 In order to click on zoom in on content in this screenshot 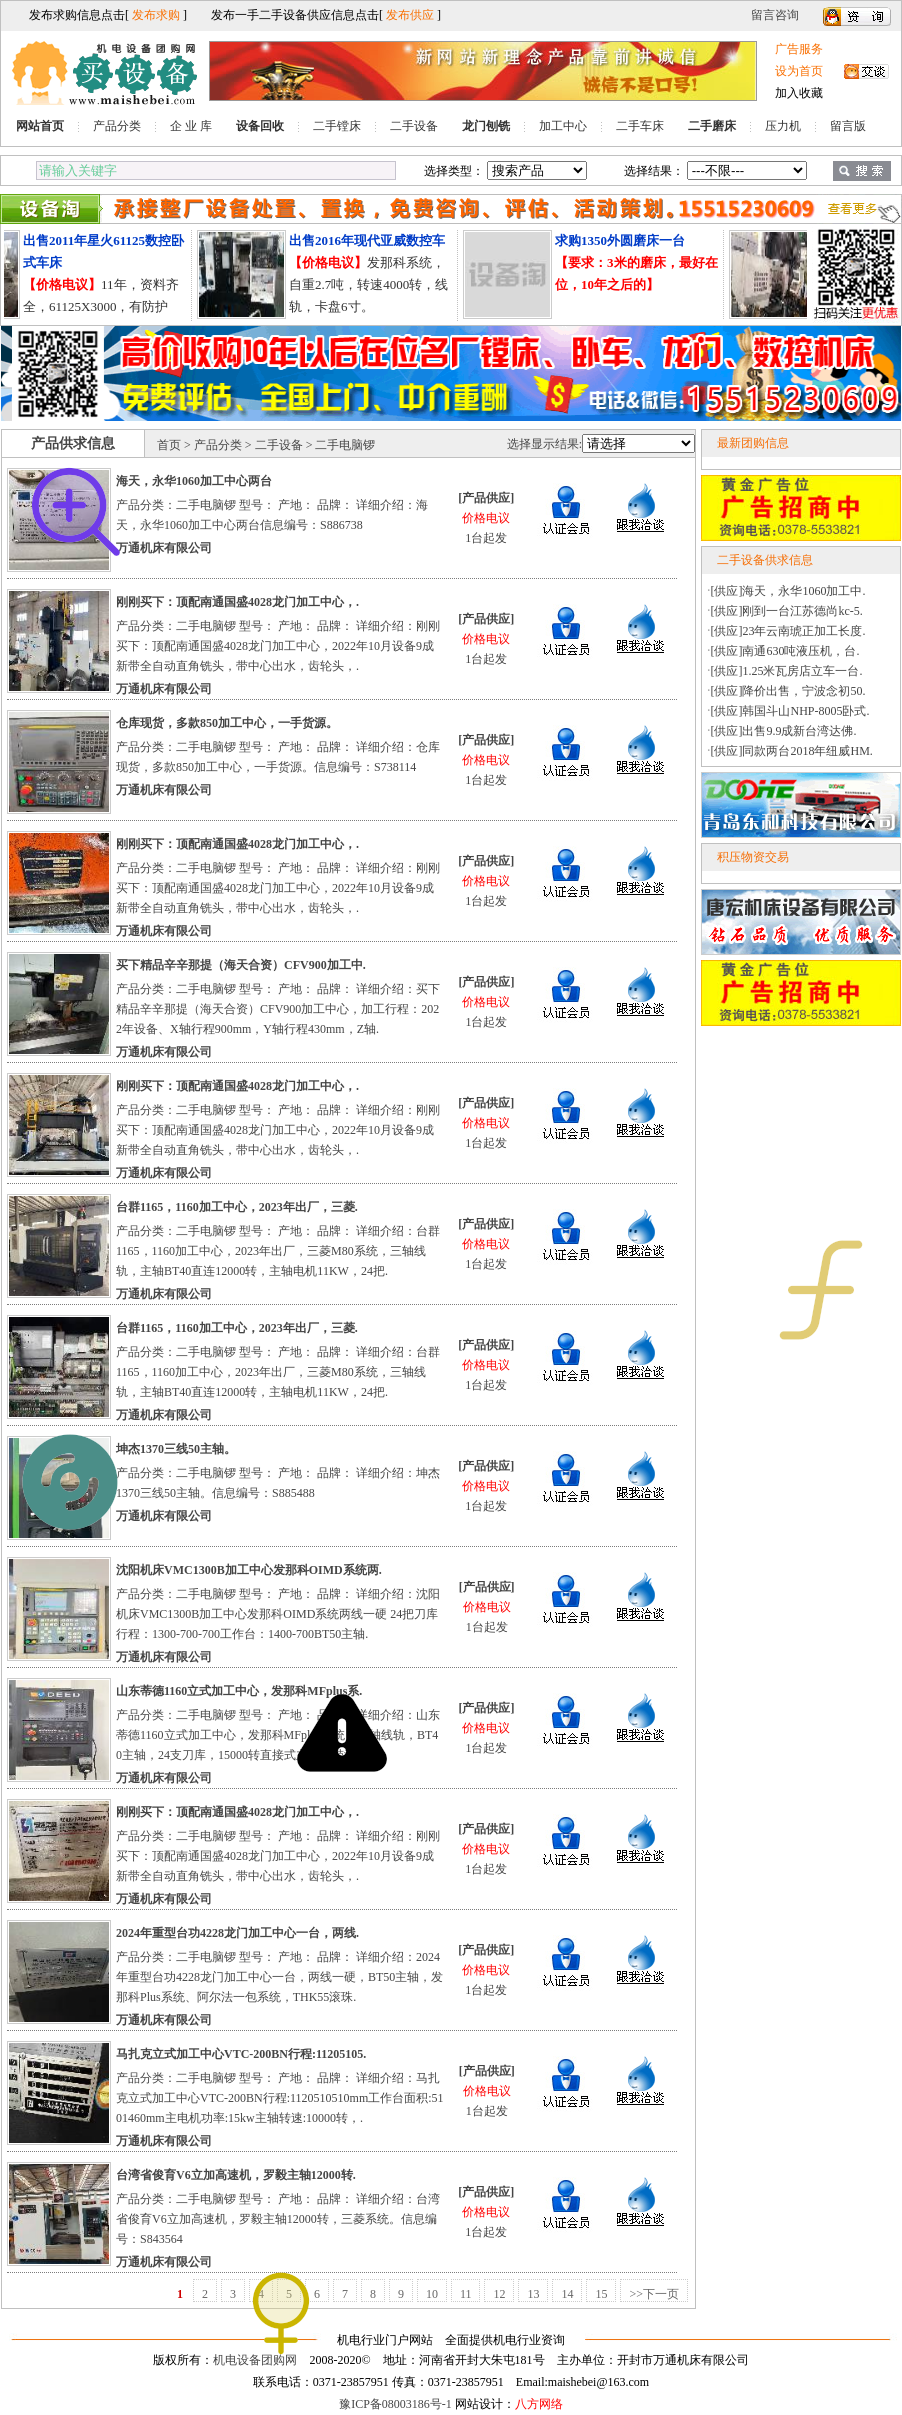, I will do `click(76, 512)`.